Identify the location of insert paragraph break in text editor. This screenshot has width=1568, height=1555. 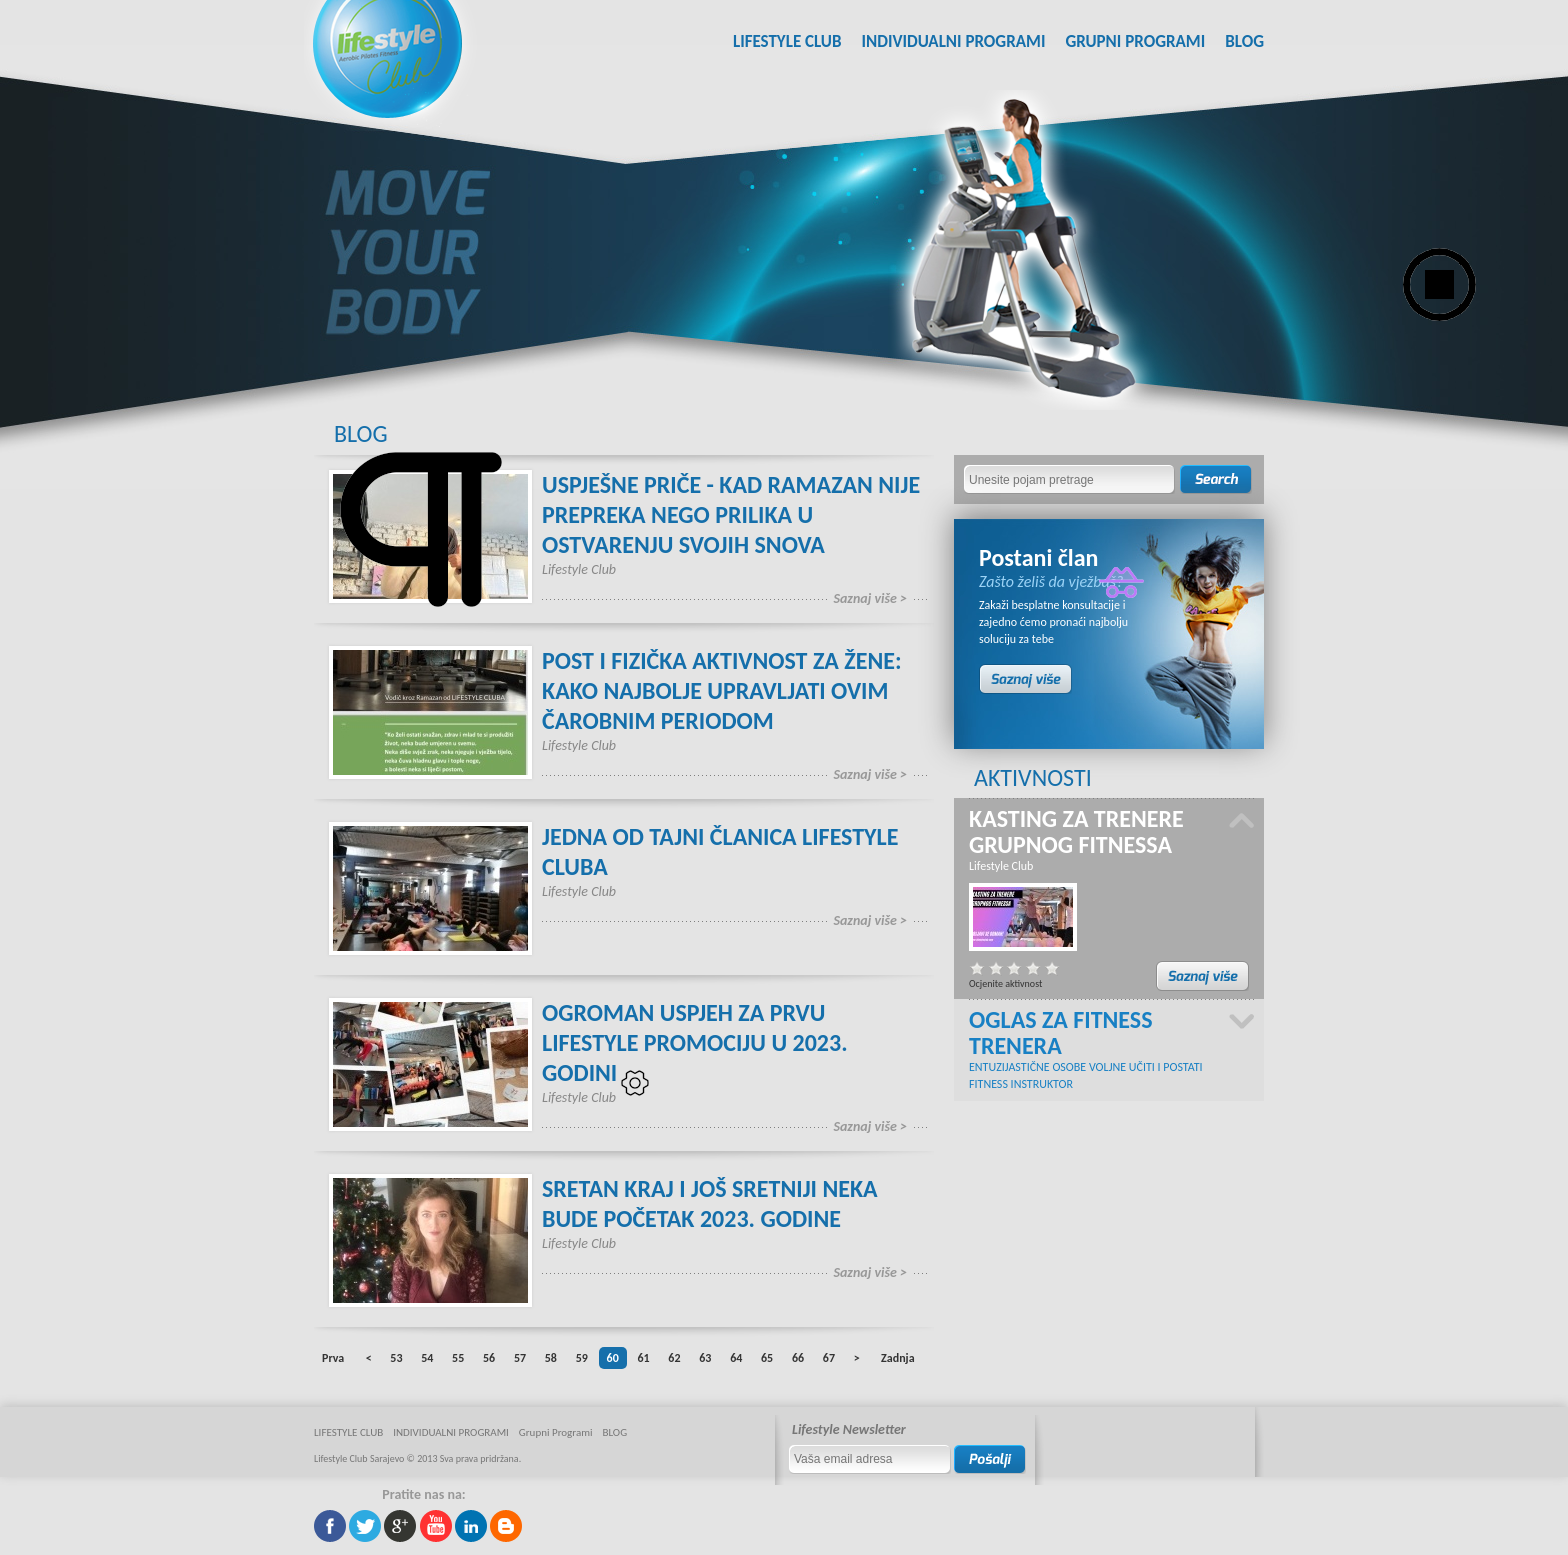
(424, 529).